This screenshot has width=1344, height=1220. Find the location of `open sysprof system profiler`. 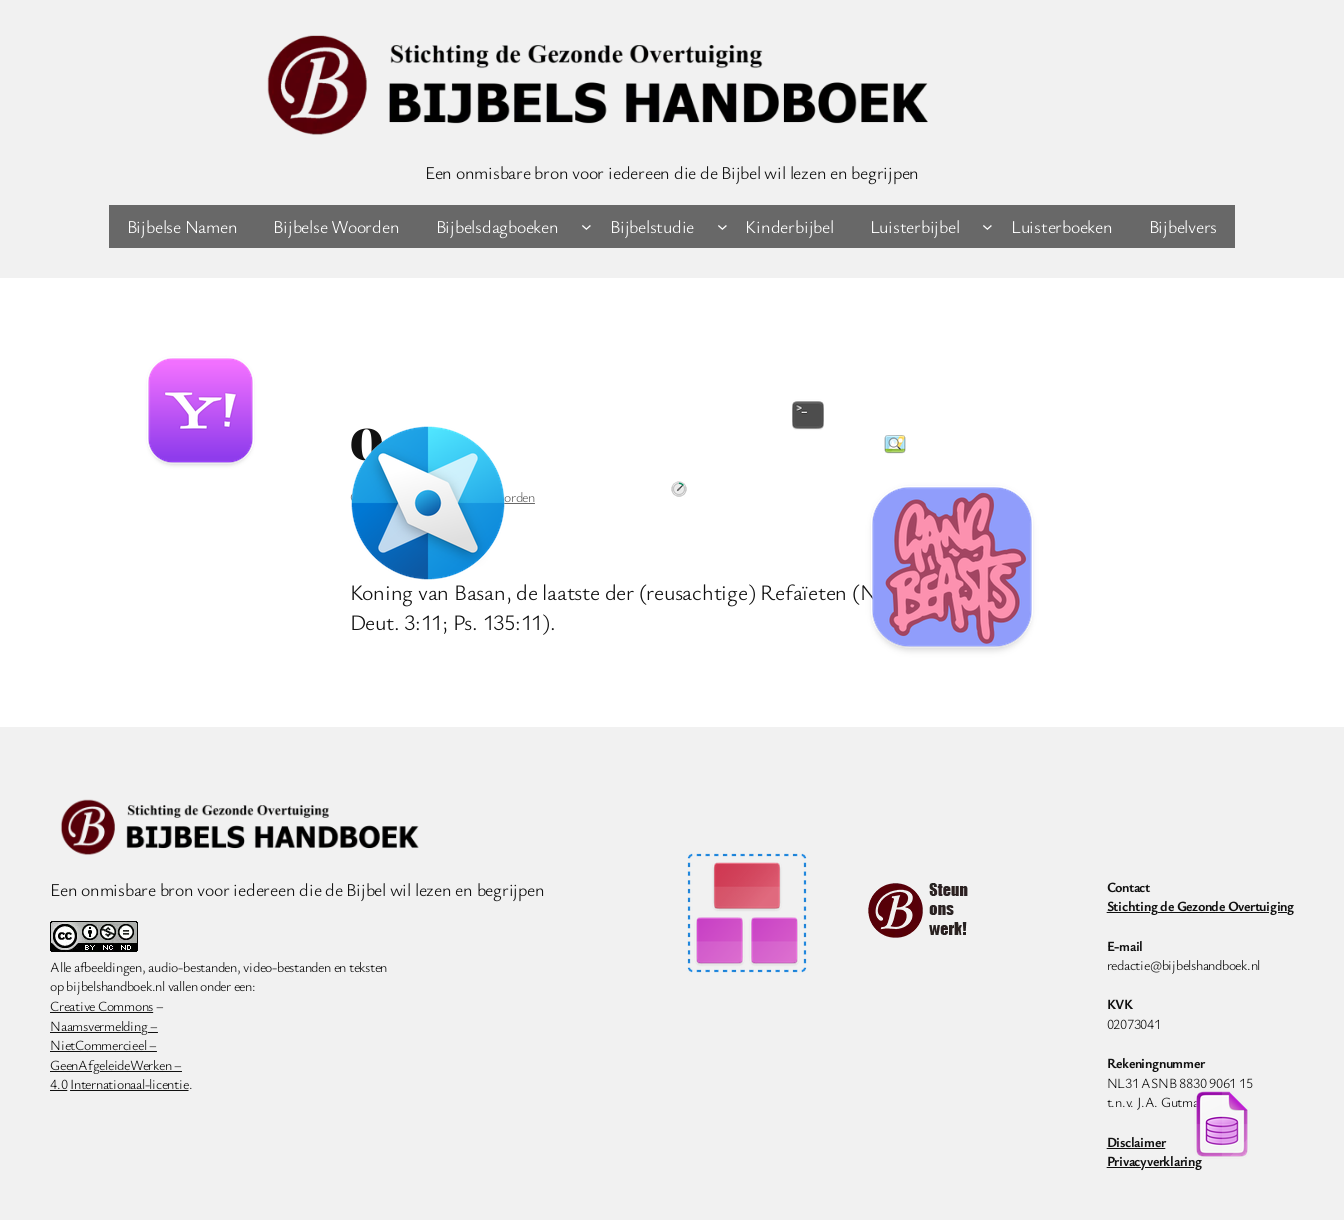

open sysprof system profiler is located at coordinates (679, 489).